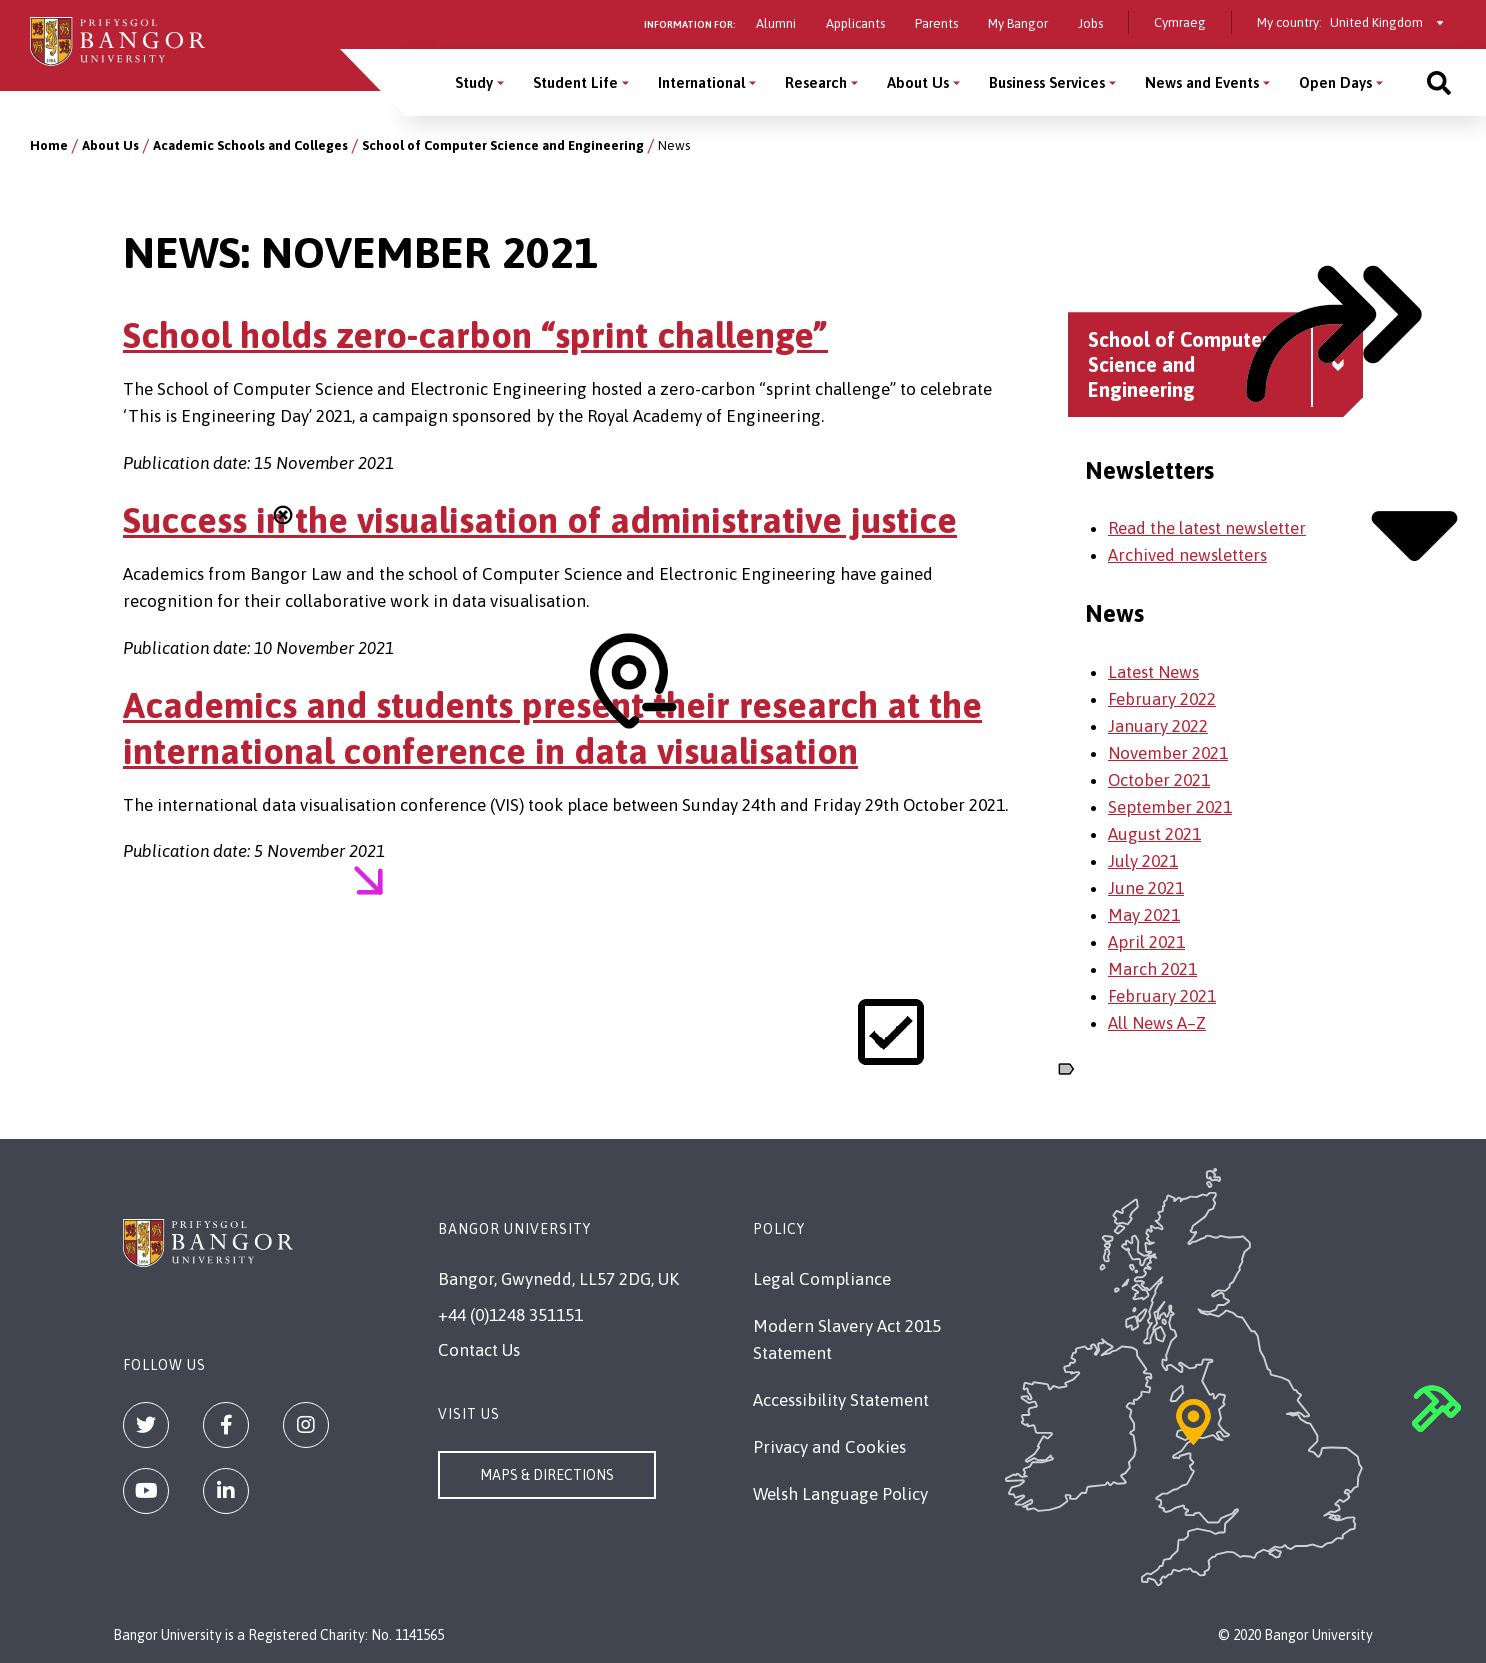  What do you see at coordinates (1334, 334) in the screenshot?
I see `forward message or content to multiple recipients` at bounding box center [1334, 334].